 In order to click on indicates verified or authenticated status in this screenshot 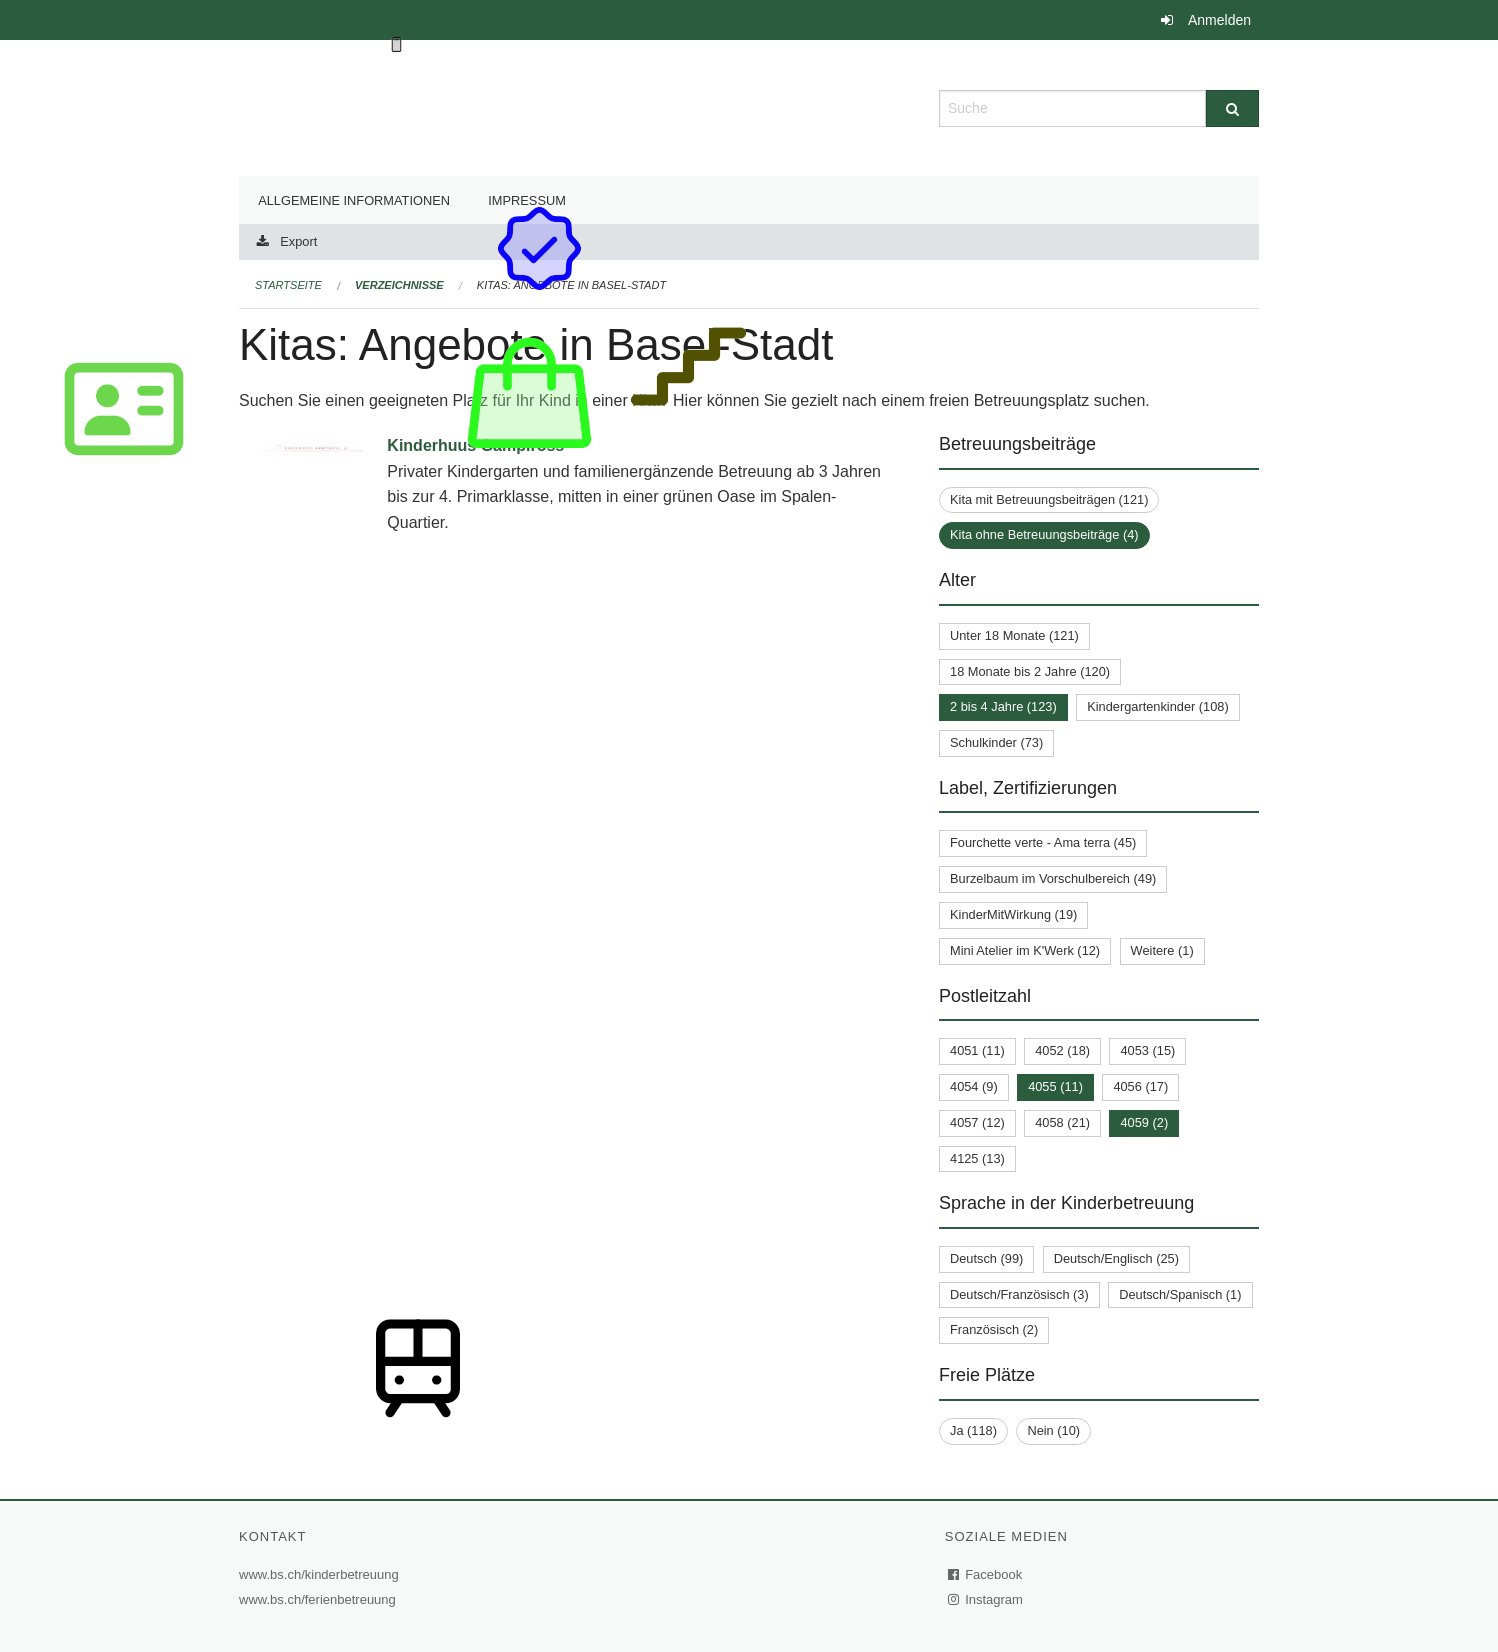, I will do `click(539, 248)`.